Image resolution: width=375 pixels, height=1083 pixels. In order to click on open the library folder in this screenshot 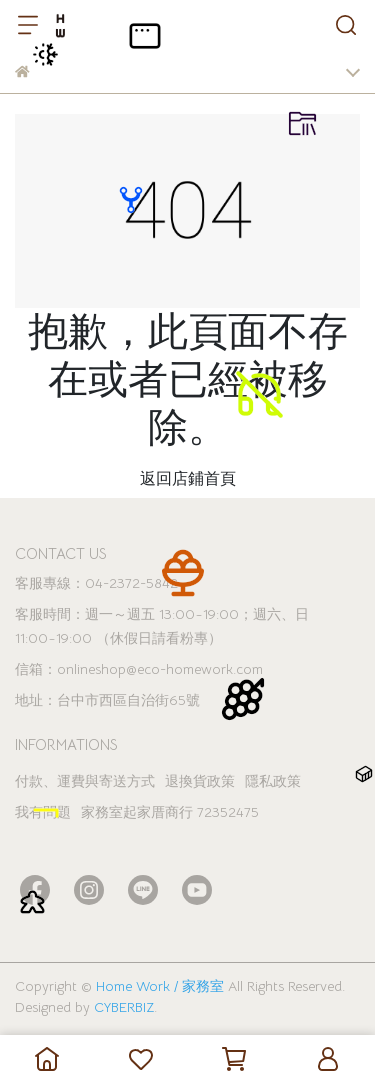, I will do `click(302, 123)`.